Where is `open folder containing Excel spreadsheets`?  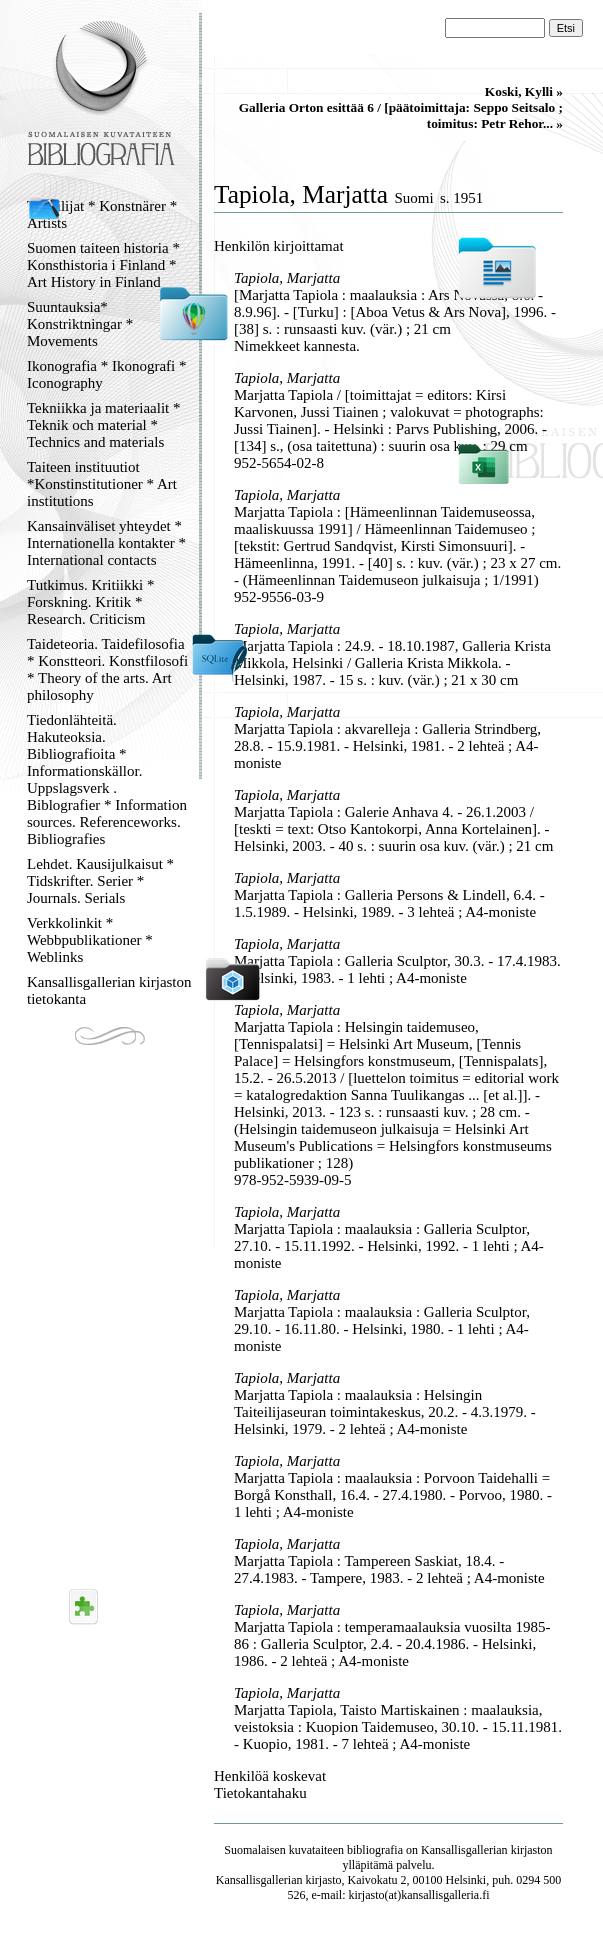 open folder containing Excel spreadsheets is located at coordinates (483, 465).